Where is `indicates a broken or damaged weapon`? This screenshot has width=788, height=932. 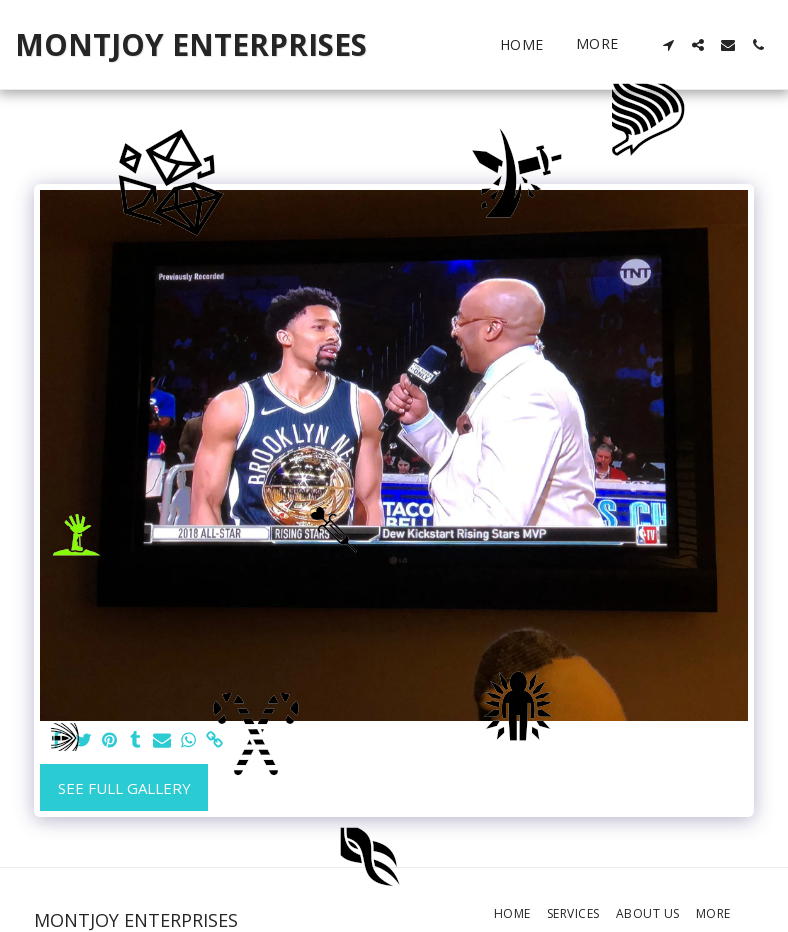
indicates a broken or damaged weapon is located at coordinates (517, 173).